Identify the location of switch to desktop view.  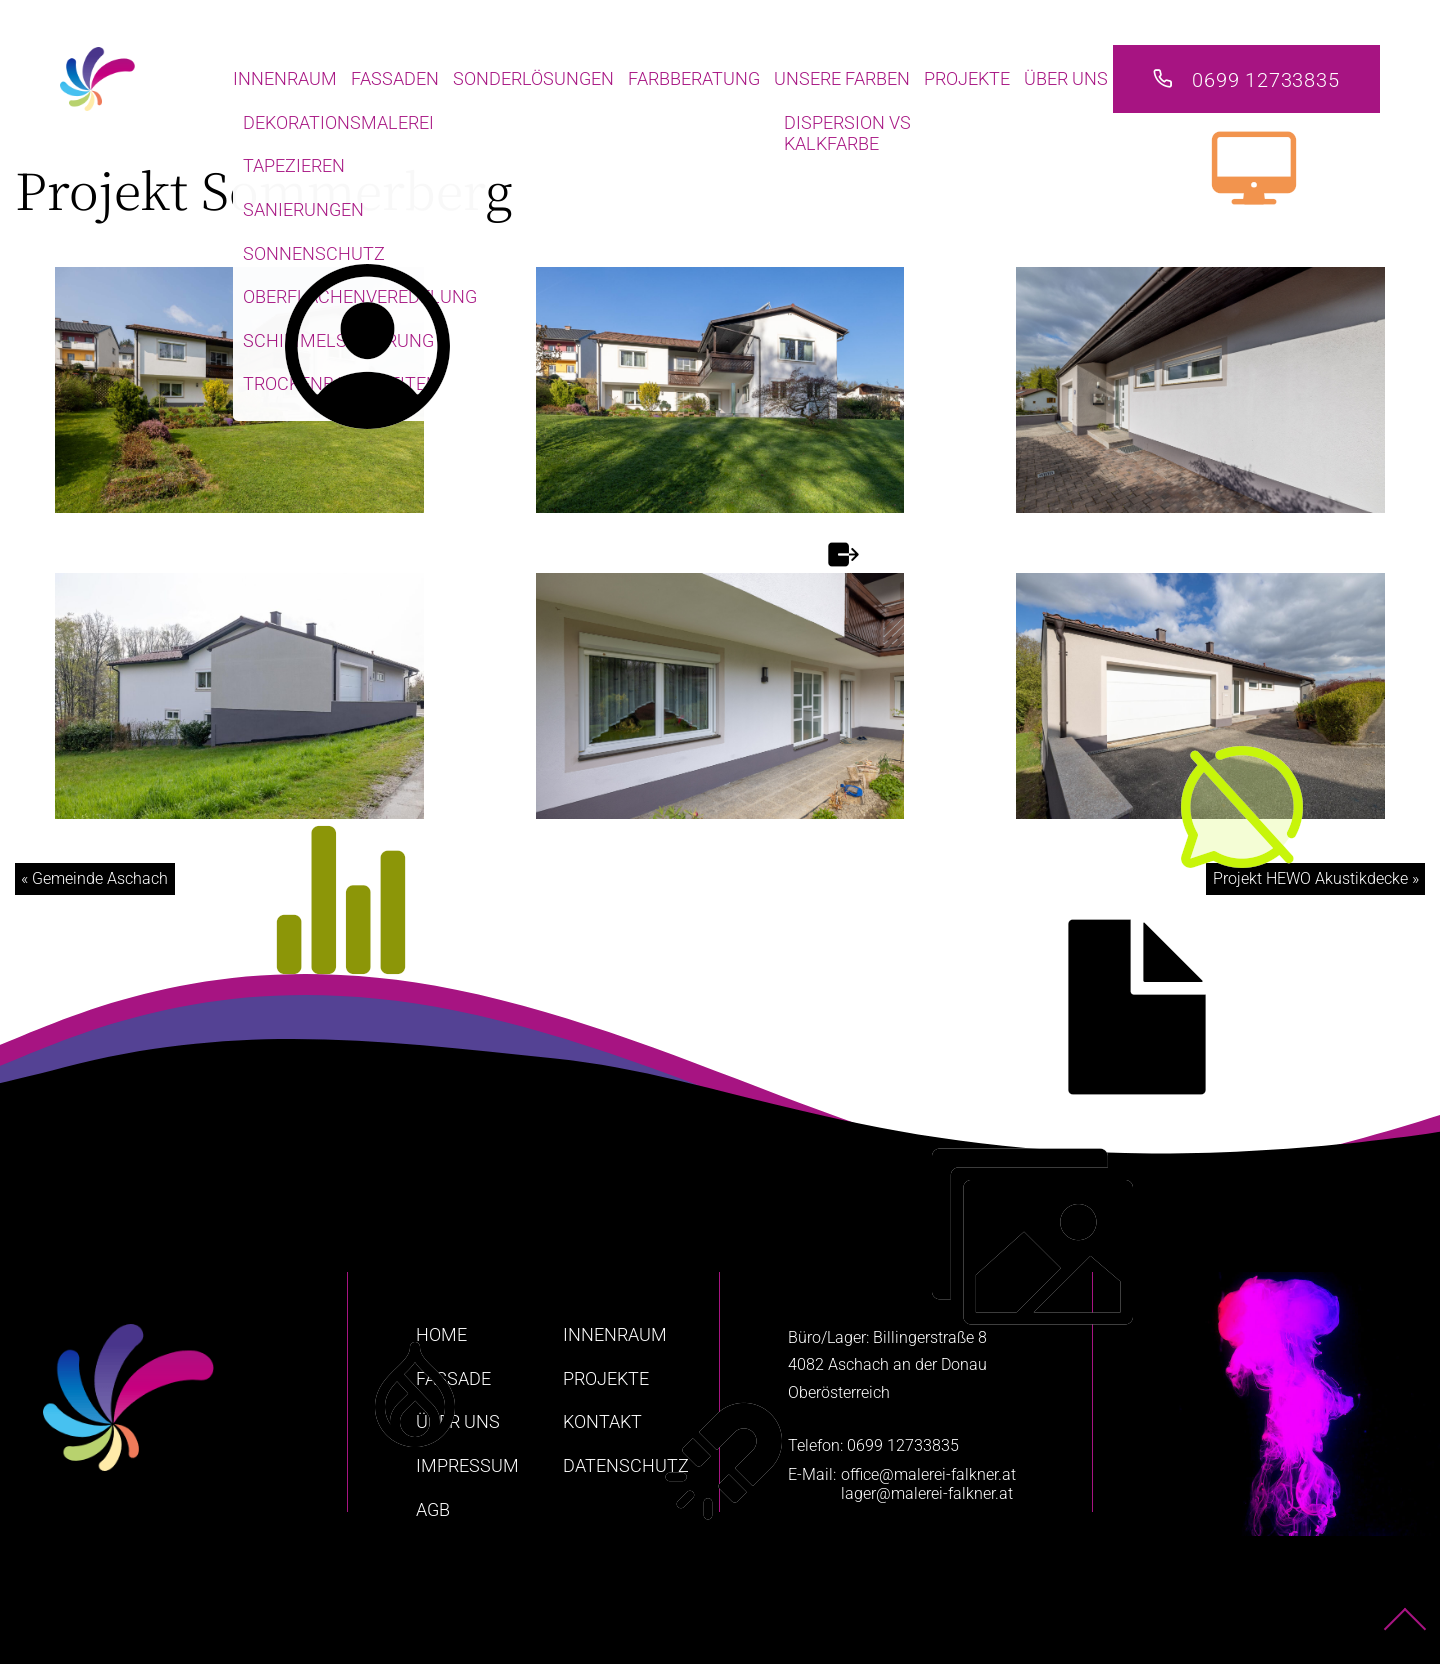
(1254, 168).